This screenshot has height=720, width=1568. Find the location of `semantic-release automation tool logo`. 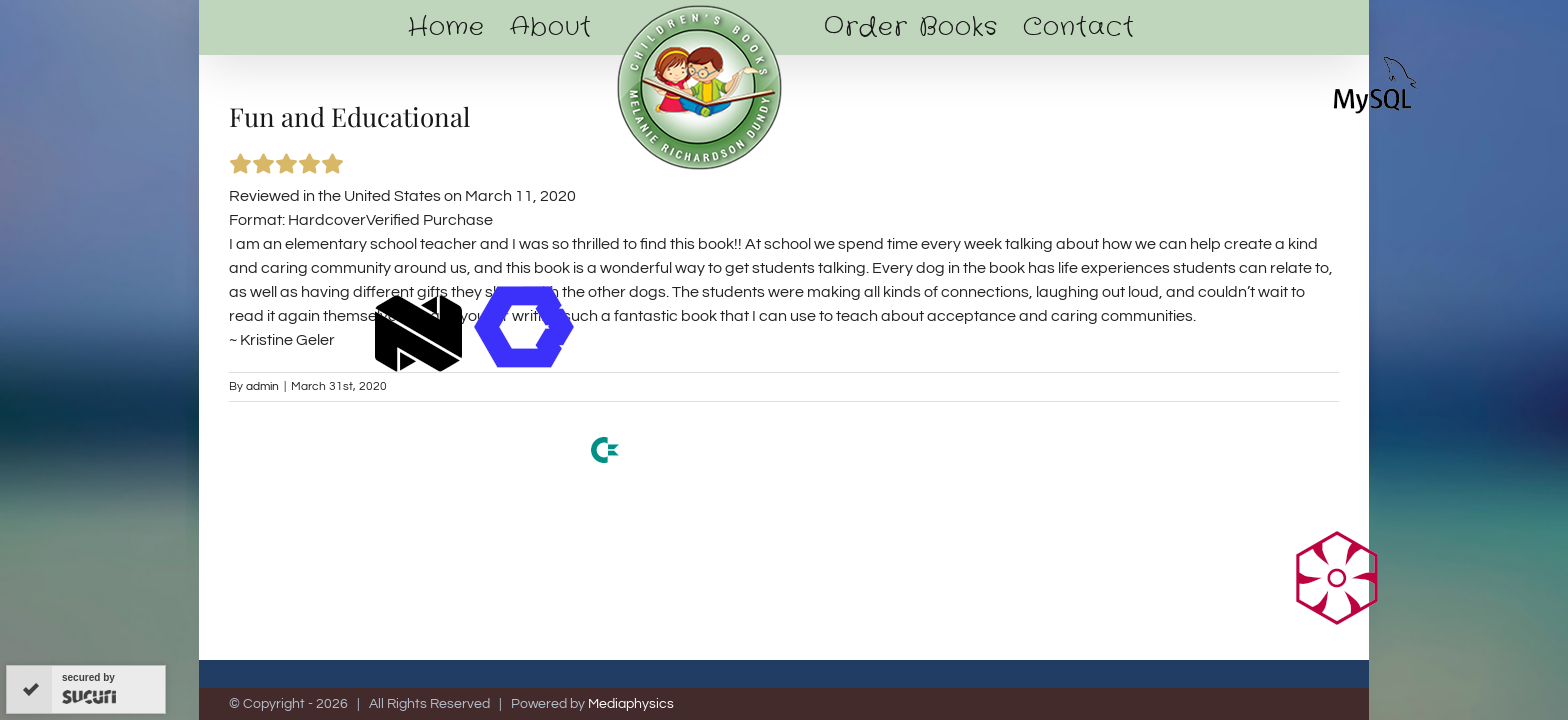

semantic-release automation tool logo is located at coordinates (1337, 578).